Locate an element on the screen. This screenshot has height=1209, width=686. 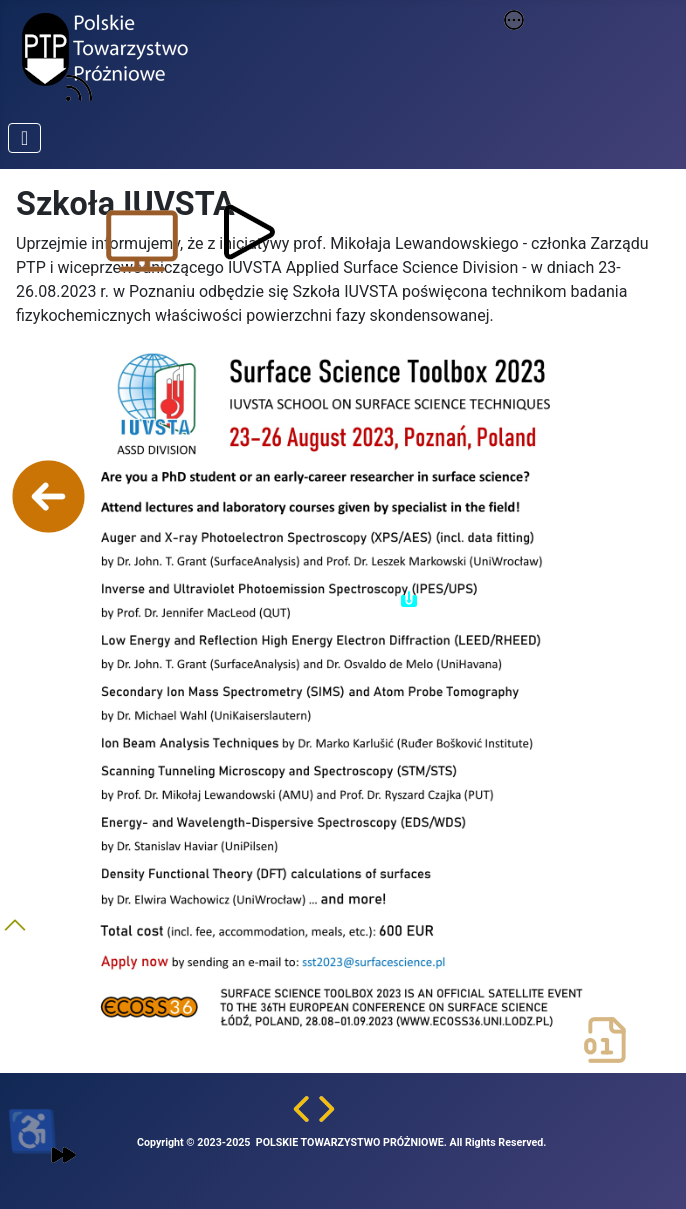
view or edit source code is located at coordinates (314, 1109).